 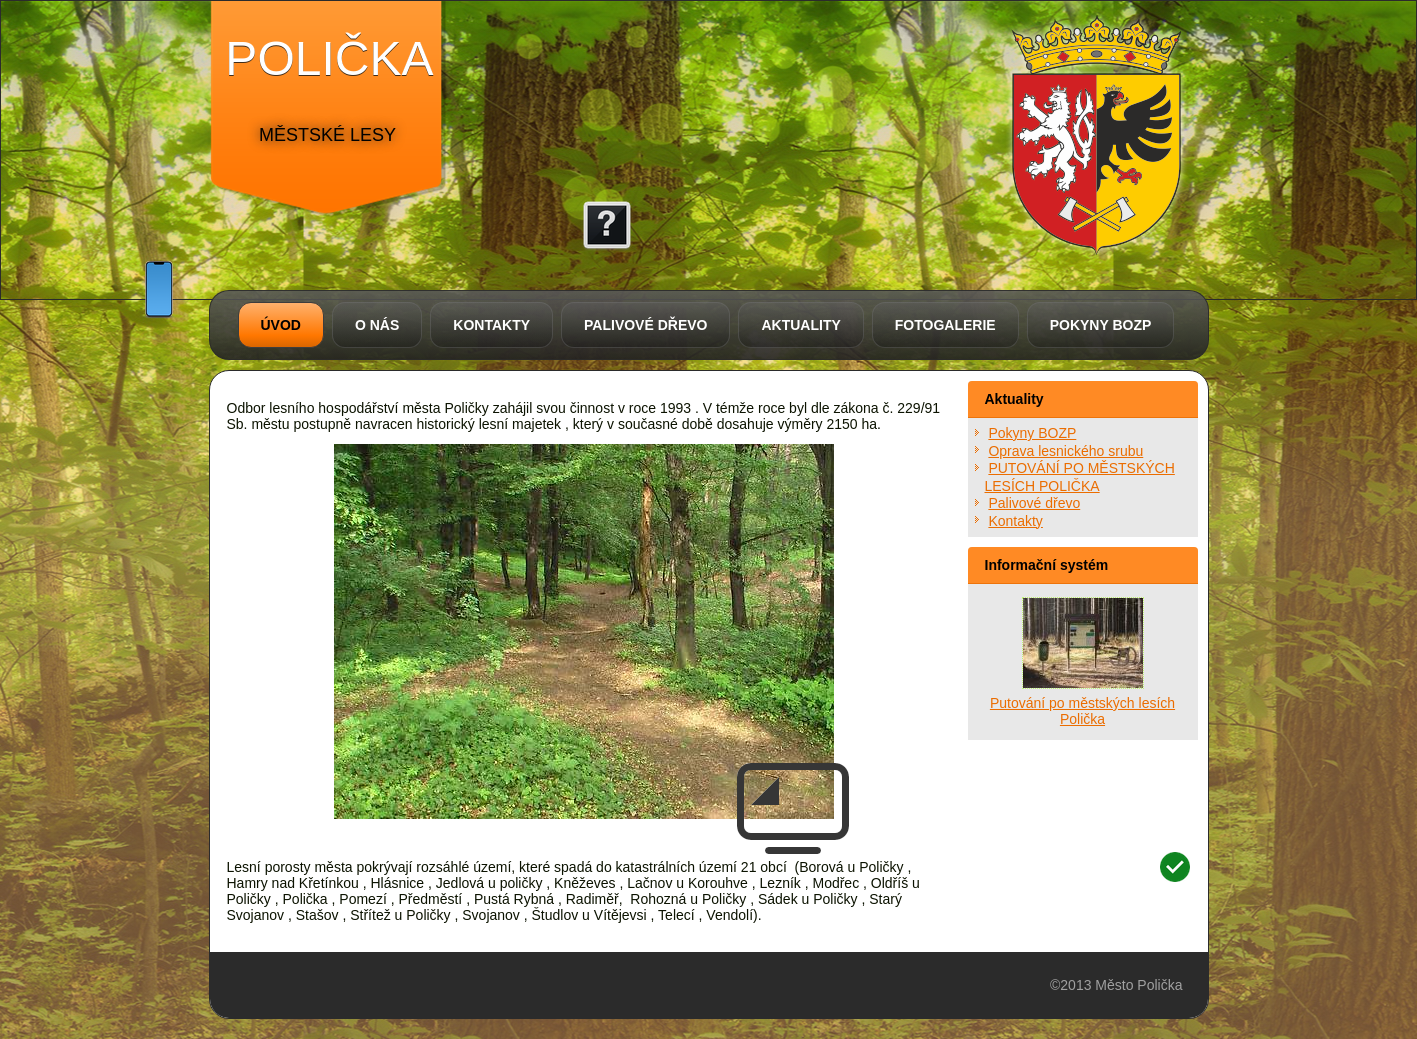 I want to click on confirm or accept an action, so click(x=1175, y=867).